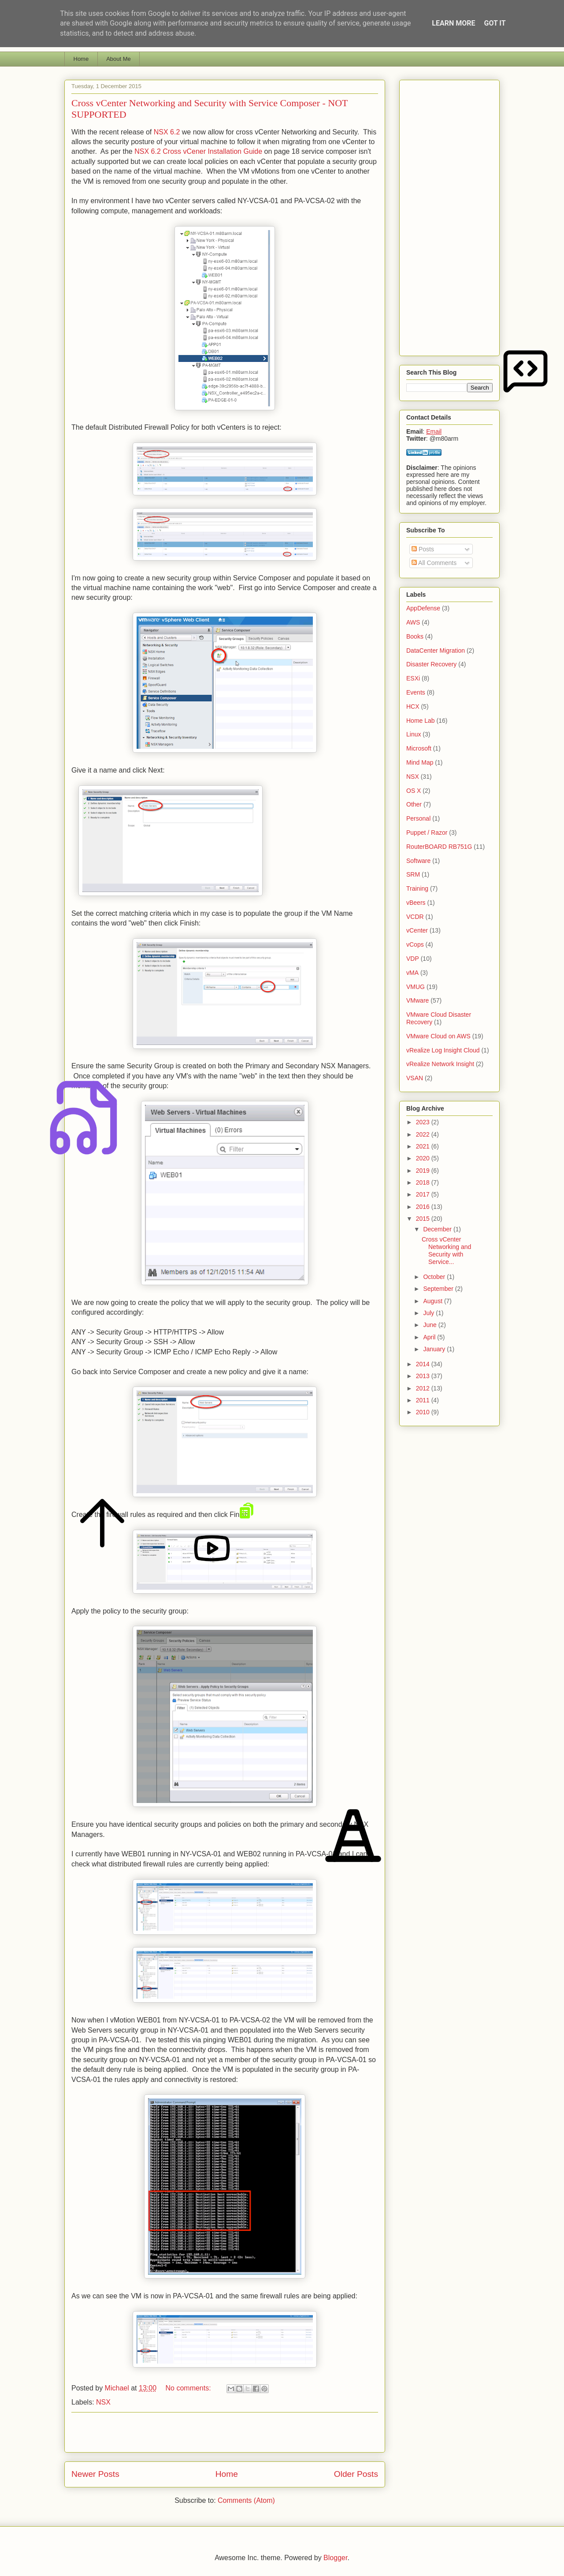 The height and width of the screenshot is (2576, 564). Describe the element at coordinates (87, 1118) in the screenshot. I see `open an audio file` at that location.